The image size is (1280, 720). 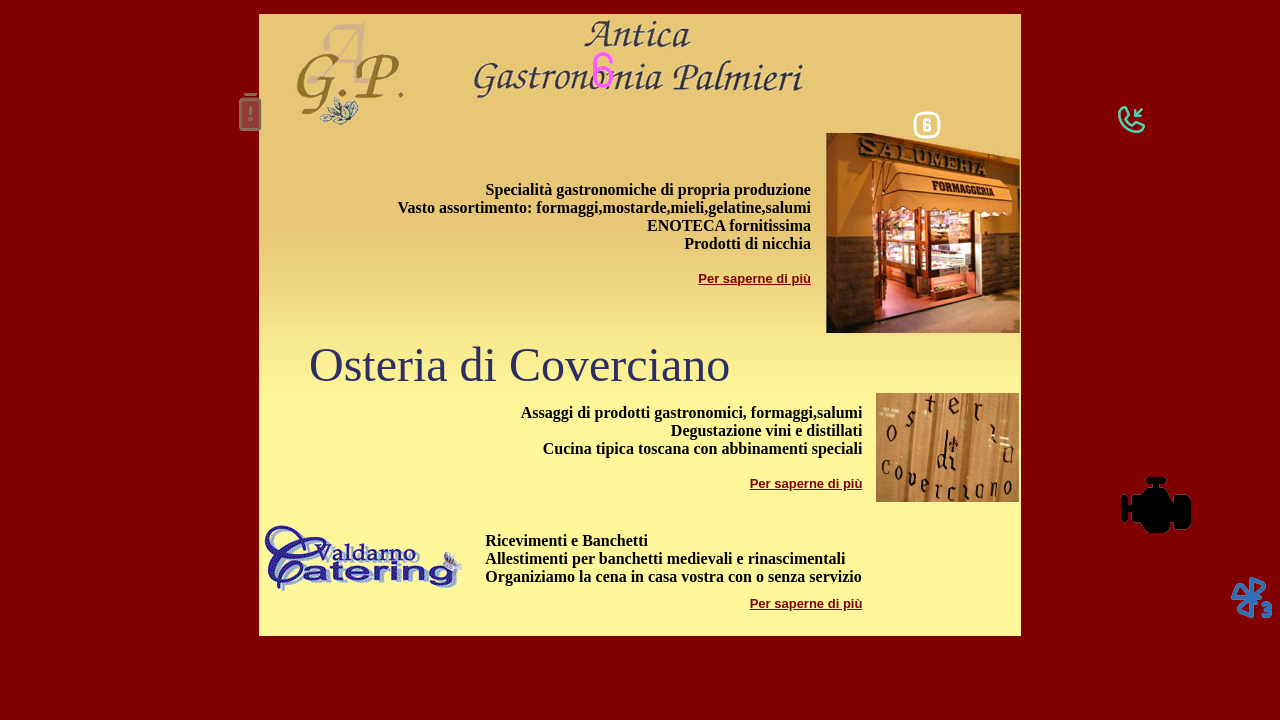 I want to click on indicates low battery warning, so click(x=250, y=112).